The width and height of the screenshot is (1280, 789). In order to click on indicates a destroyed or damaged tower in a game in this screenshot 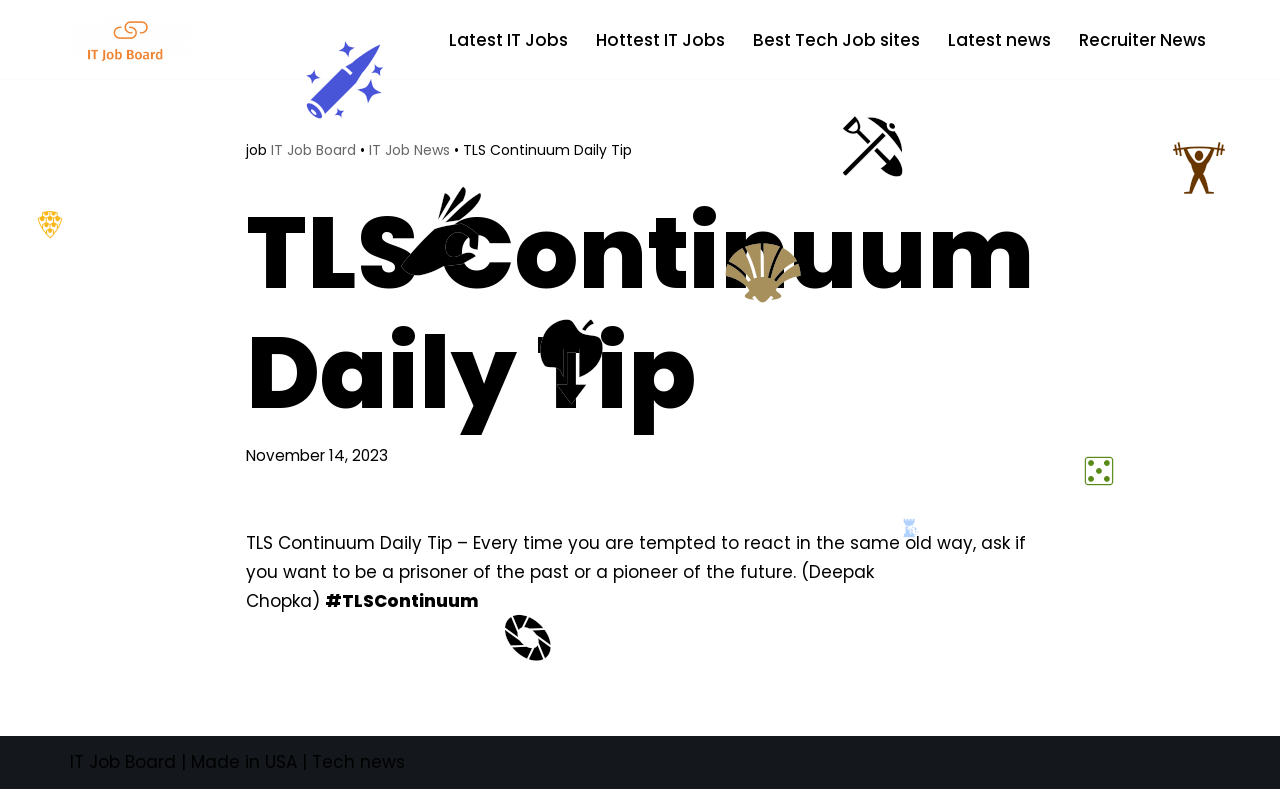, I will do `click(910, 528)`.